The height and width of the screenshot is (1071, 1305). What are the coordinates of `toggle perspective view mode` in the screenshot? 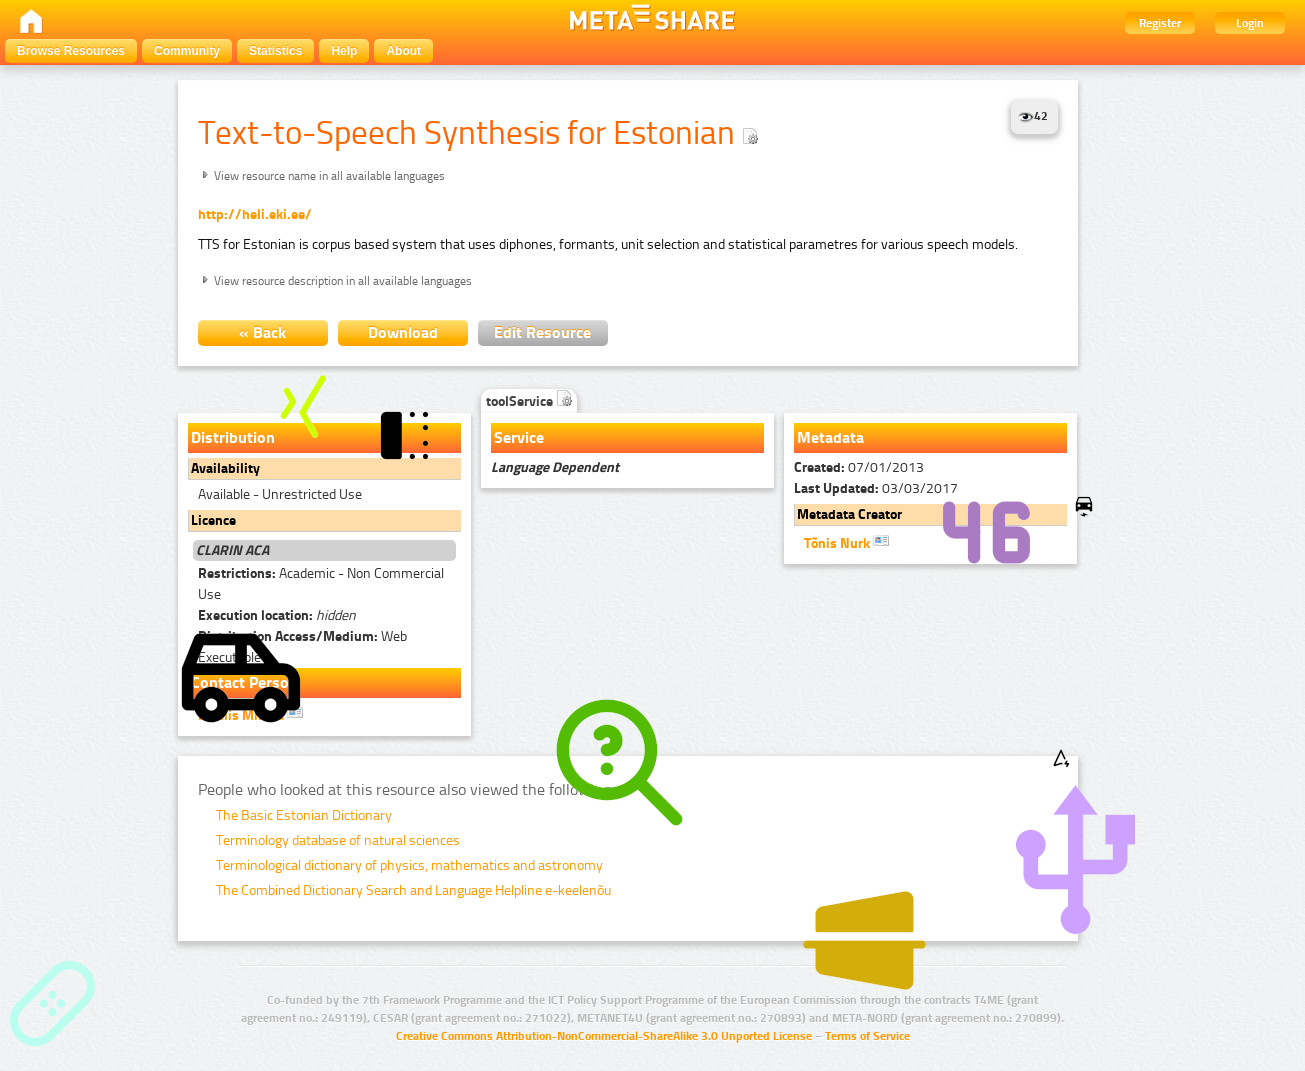 It's located at (864, 940).